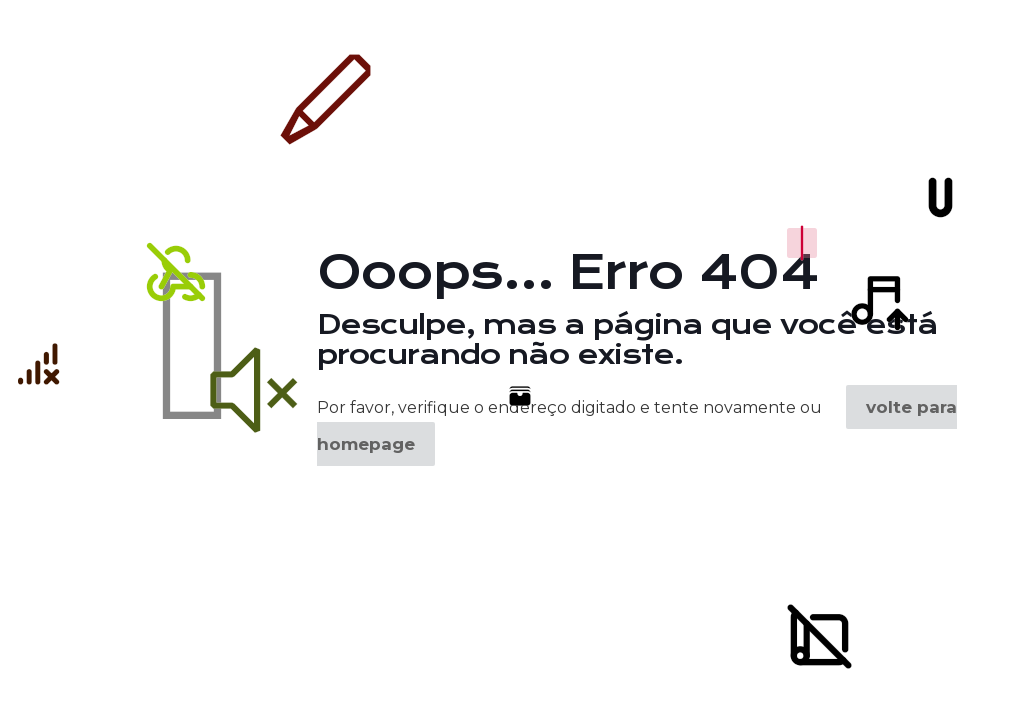  I want to click on access your digital wallet, so click(520, 396).